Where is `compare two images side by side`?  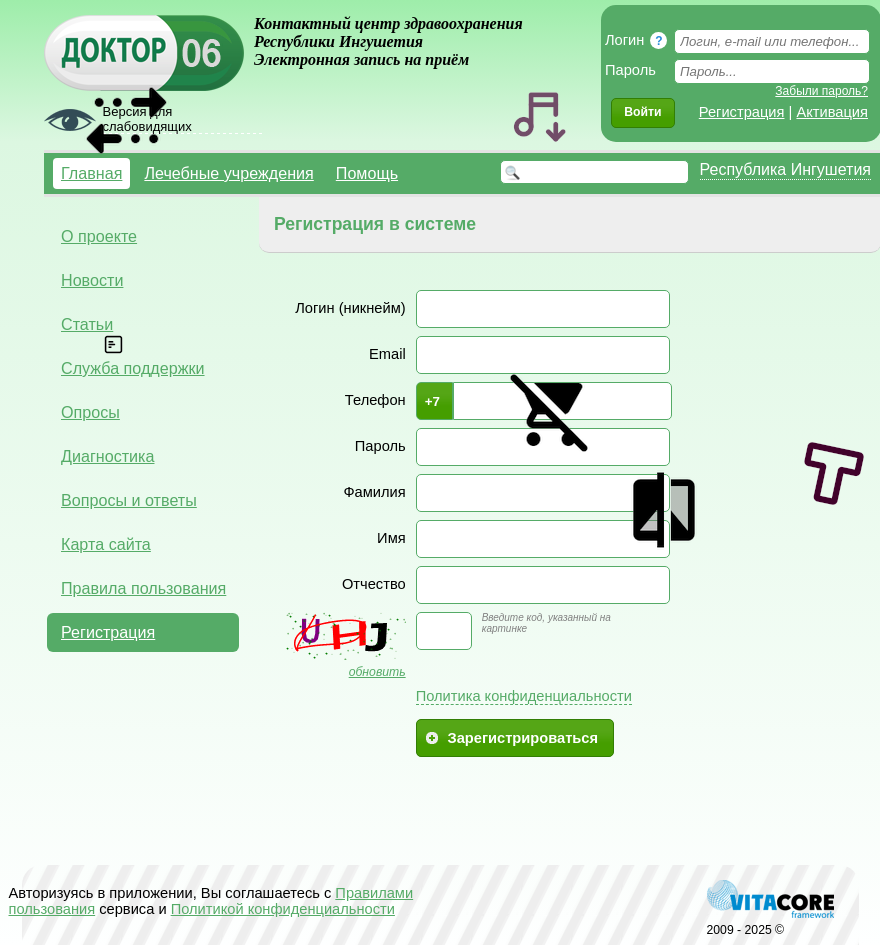 compare two images side by side is located at coordinates (664, 510).